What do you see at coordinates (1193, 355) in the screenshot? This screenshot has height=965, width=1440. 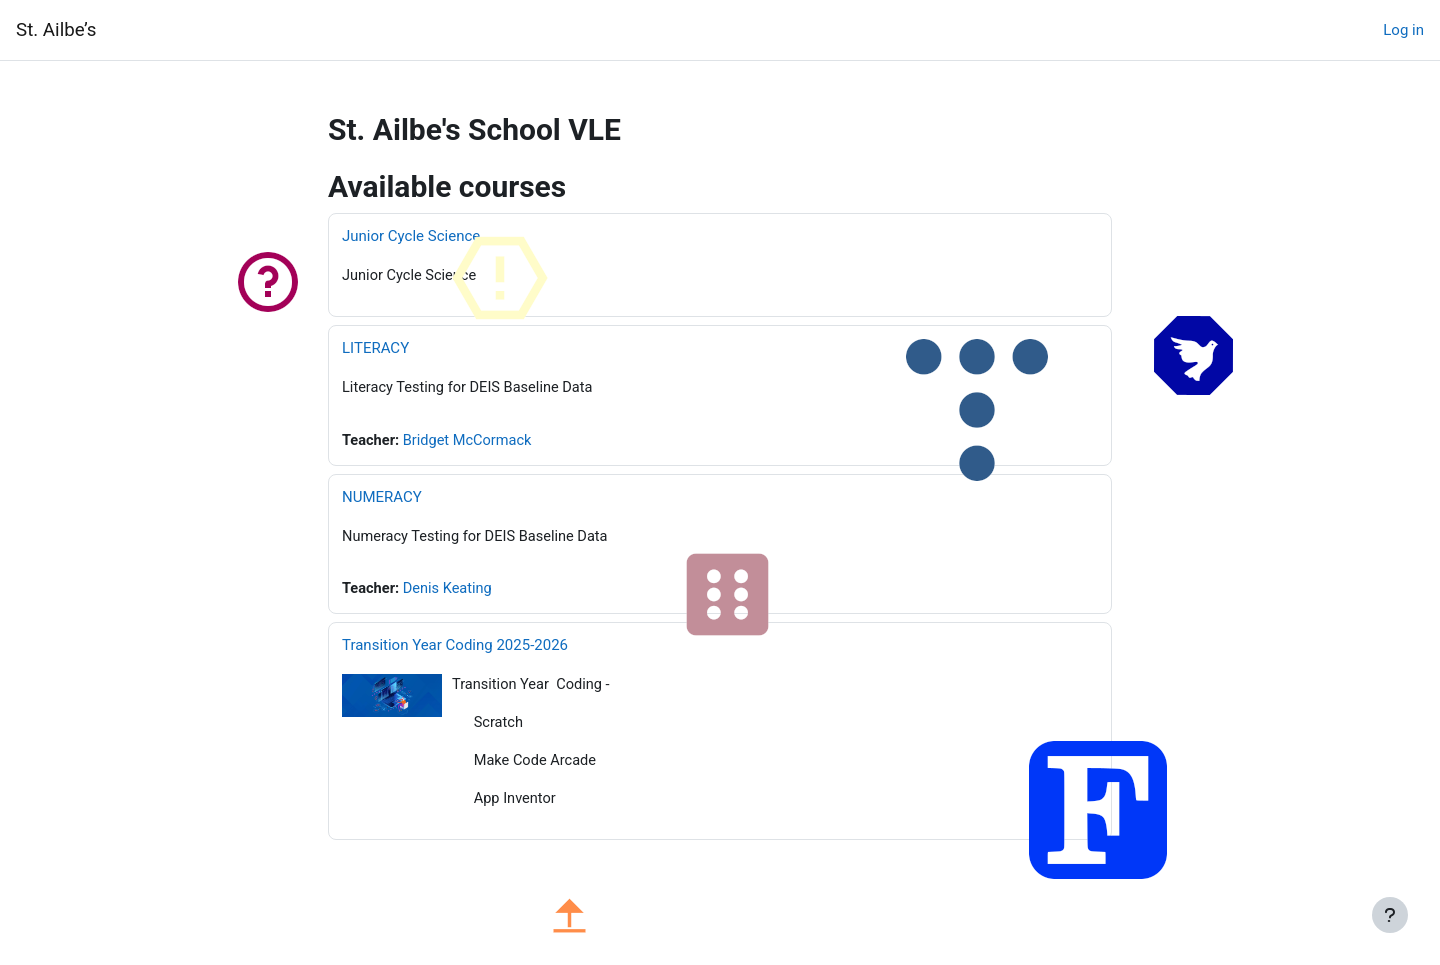 I see `open AdAway ad-blocking app` at bounding box center [1193, 355].